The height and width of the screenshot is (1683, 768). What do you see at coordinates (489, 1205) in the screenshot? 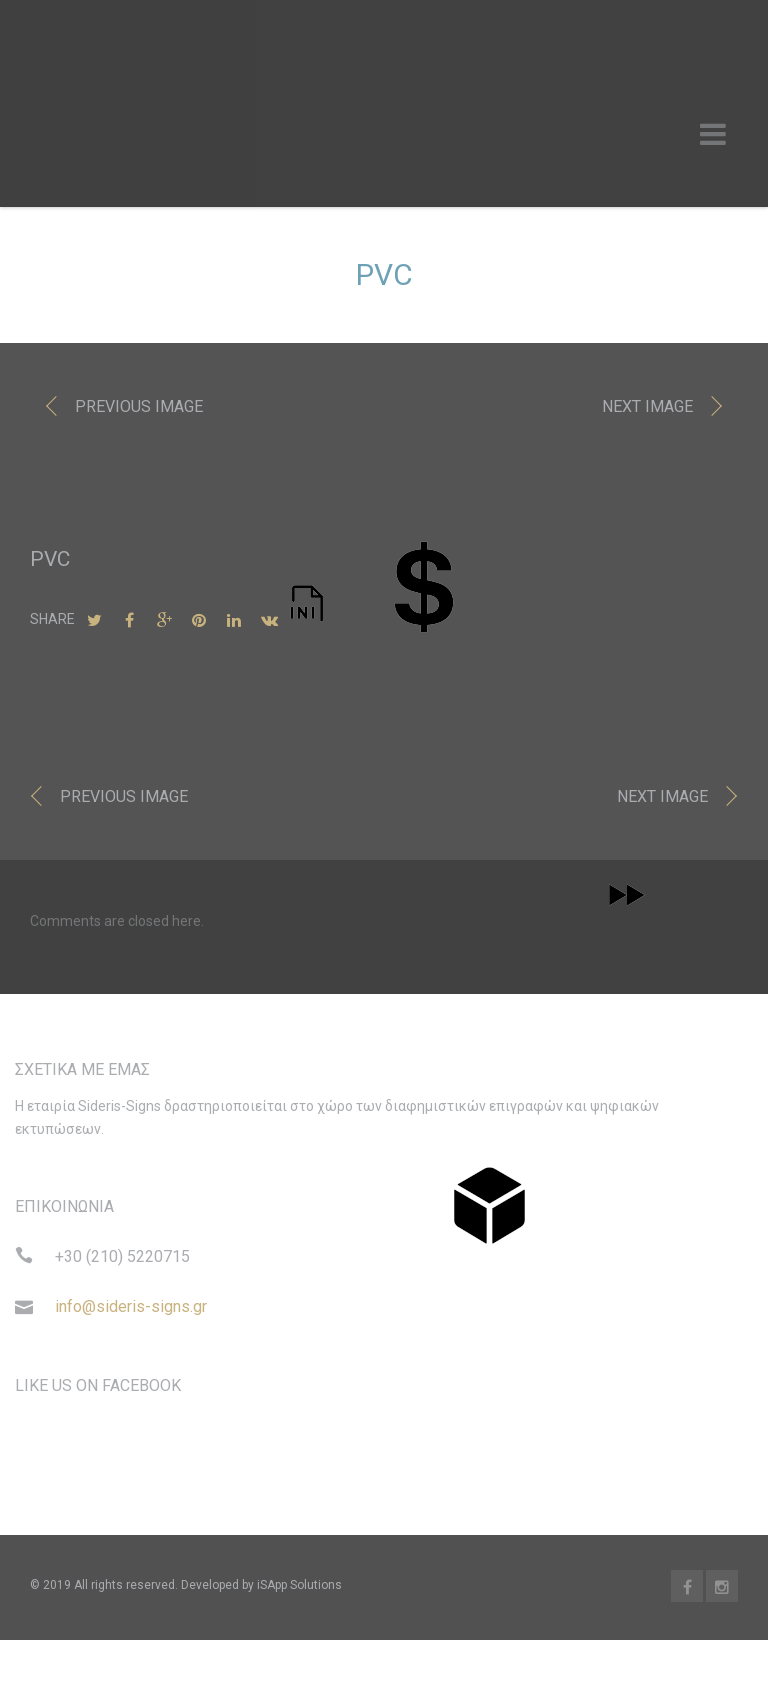
I see `view 3D model or object` at bounding box center [489, 1205].